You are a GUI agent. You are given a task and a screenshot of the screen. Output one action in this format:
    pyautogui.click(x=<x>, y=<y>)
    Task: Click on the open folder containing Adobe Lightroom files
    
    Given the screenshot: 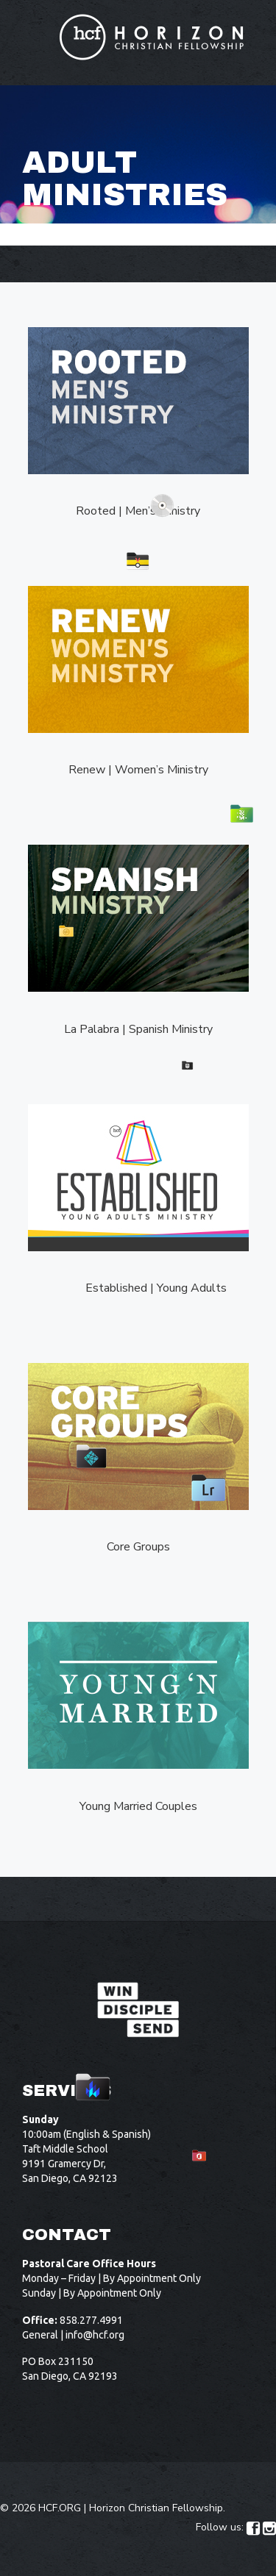 What is the action you would take?
    pyautogui.click(x=208, y=1489)
    